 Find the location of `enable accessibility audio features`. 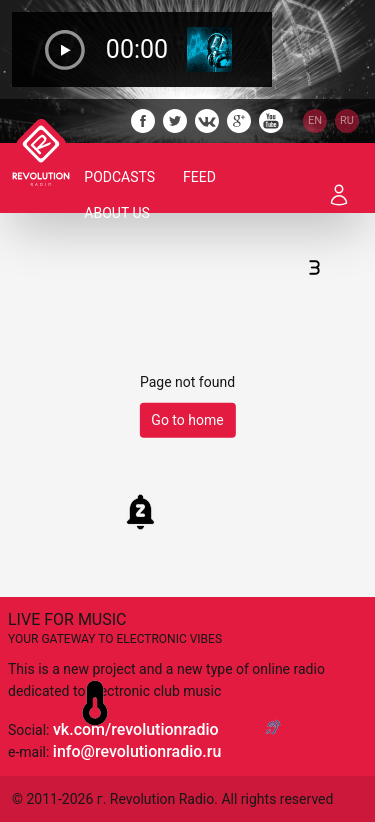

enable accessibility audio features is located at coordinates (273, 727).